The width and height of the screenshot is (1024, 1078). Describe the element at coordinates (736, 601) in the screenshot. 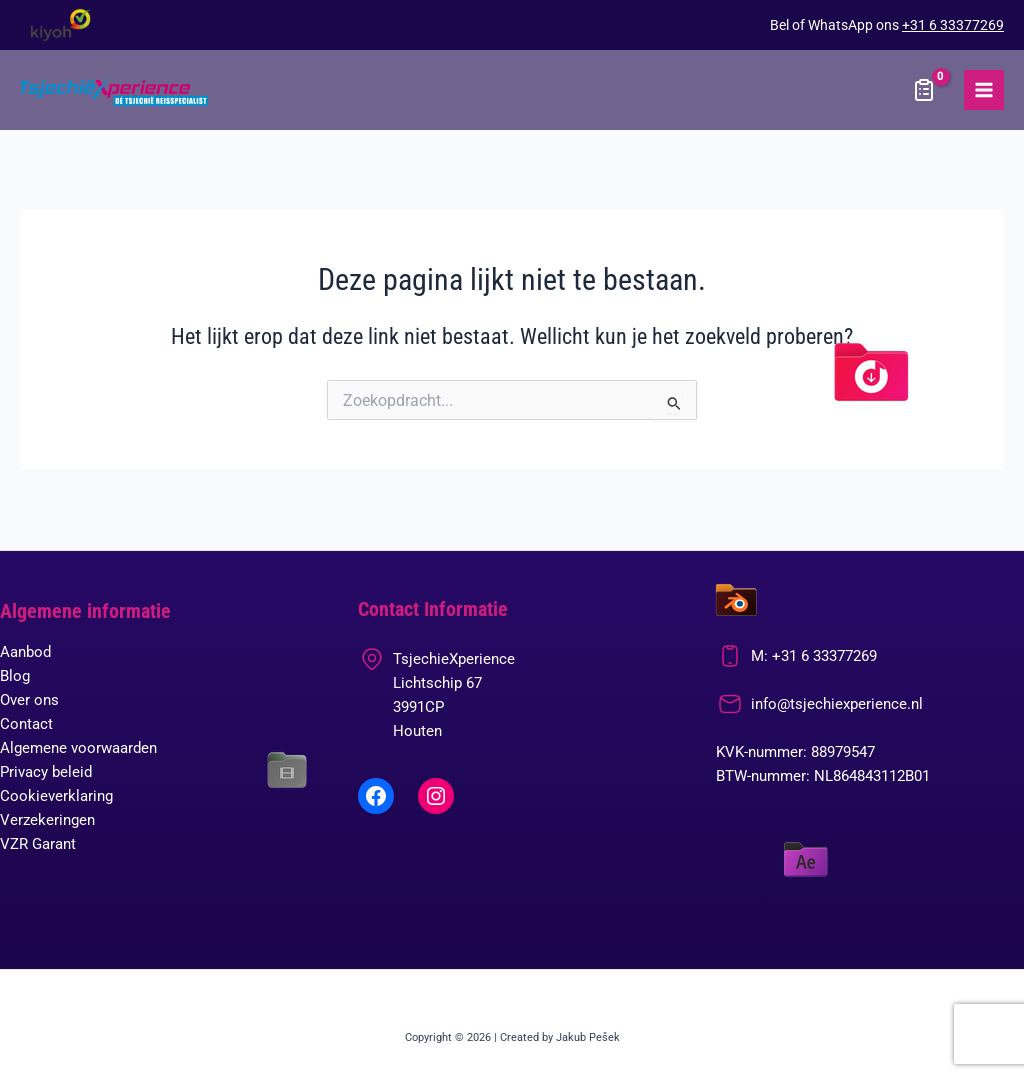

I see `open folder containing Blender project files` at that location.